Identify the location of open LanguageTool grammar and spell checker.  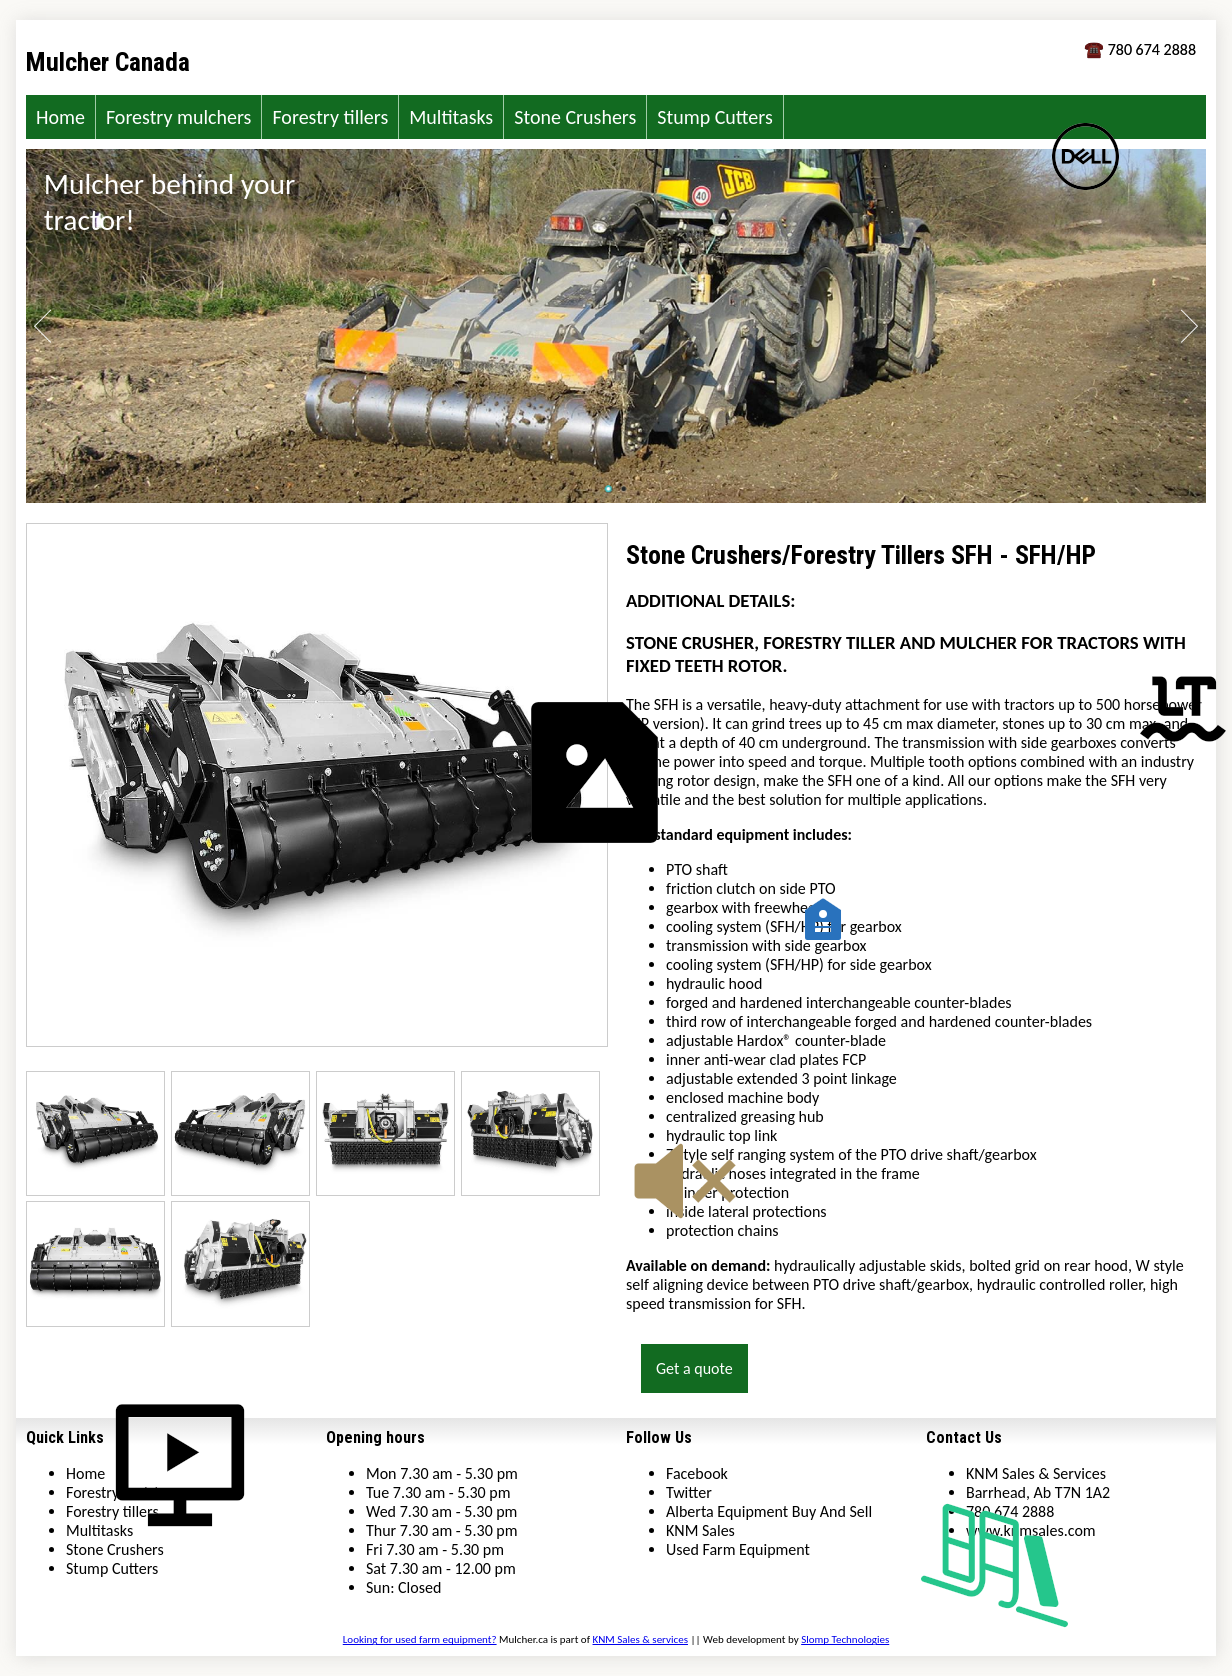
(1183, 709).